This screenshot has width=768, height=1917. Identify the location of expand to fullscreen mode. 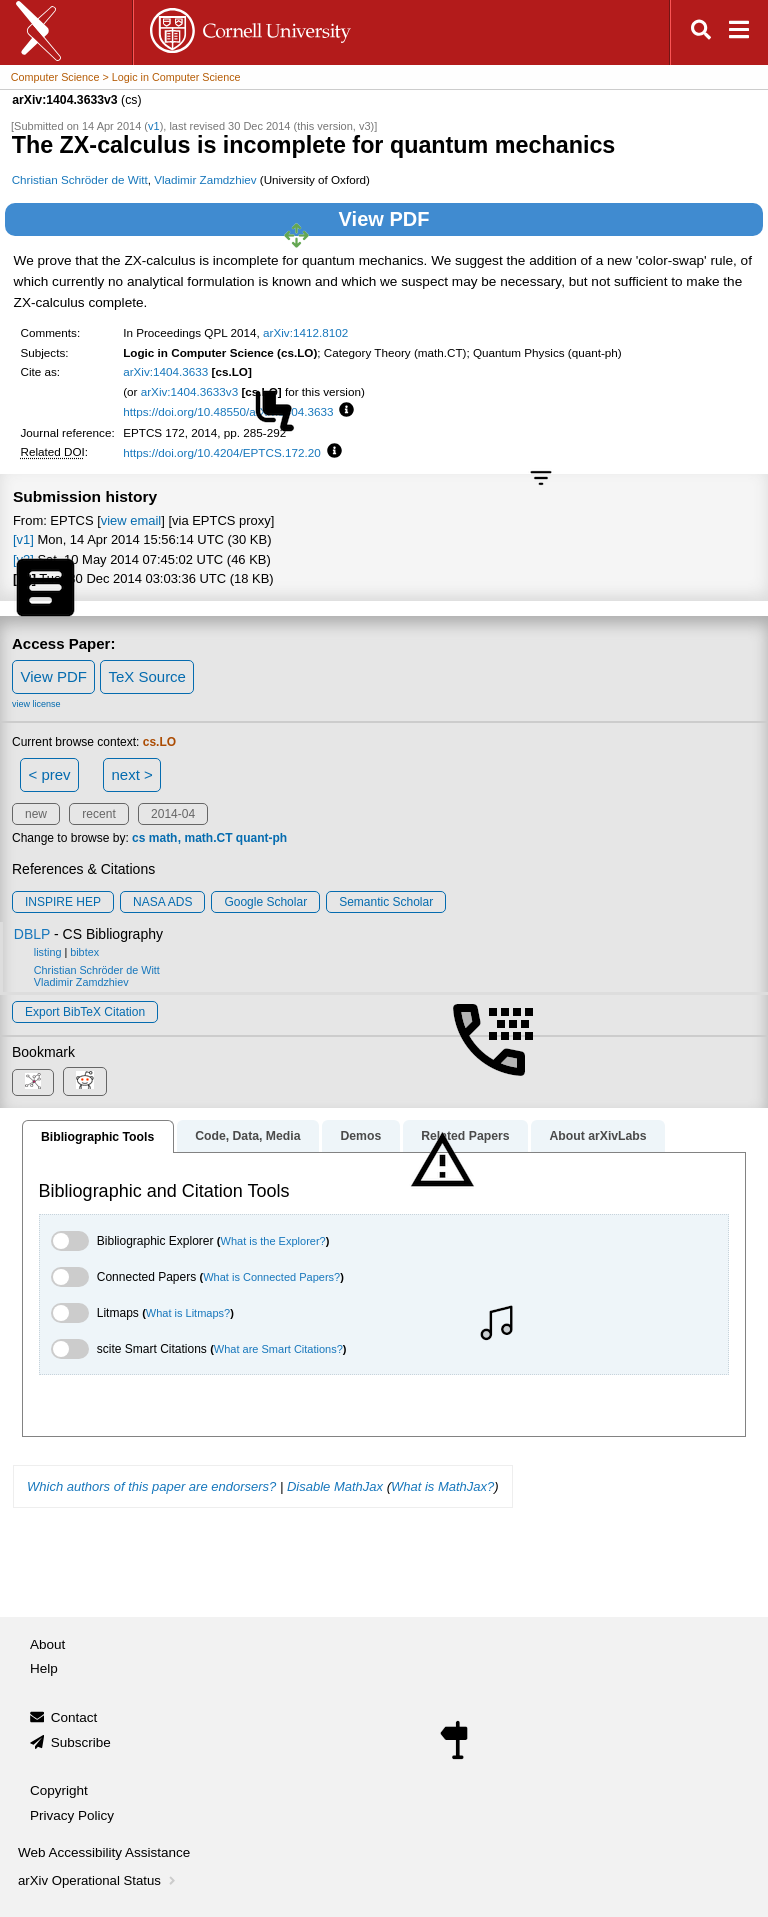
(296, 235).